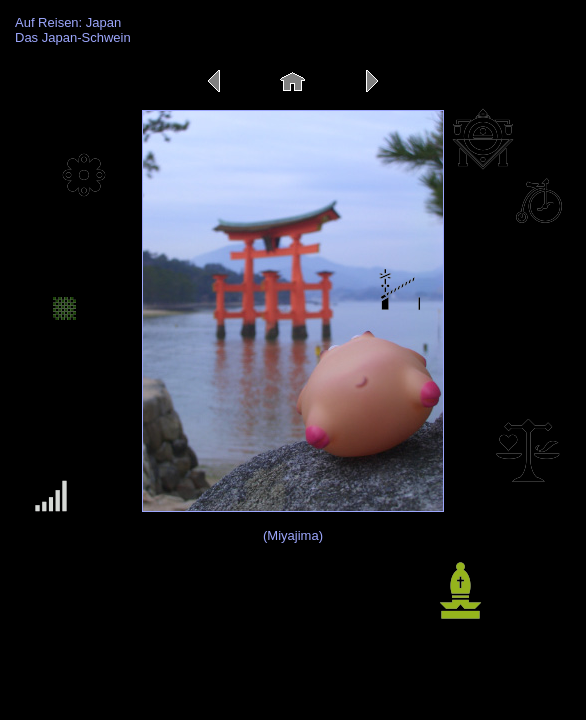 This screenshot has height=720, width=586. What do you see at coordinates (399, 289) in the screenshot?
I see `indicates a railroad crossing ahead` at bounding box center [399, 289].